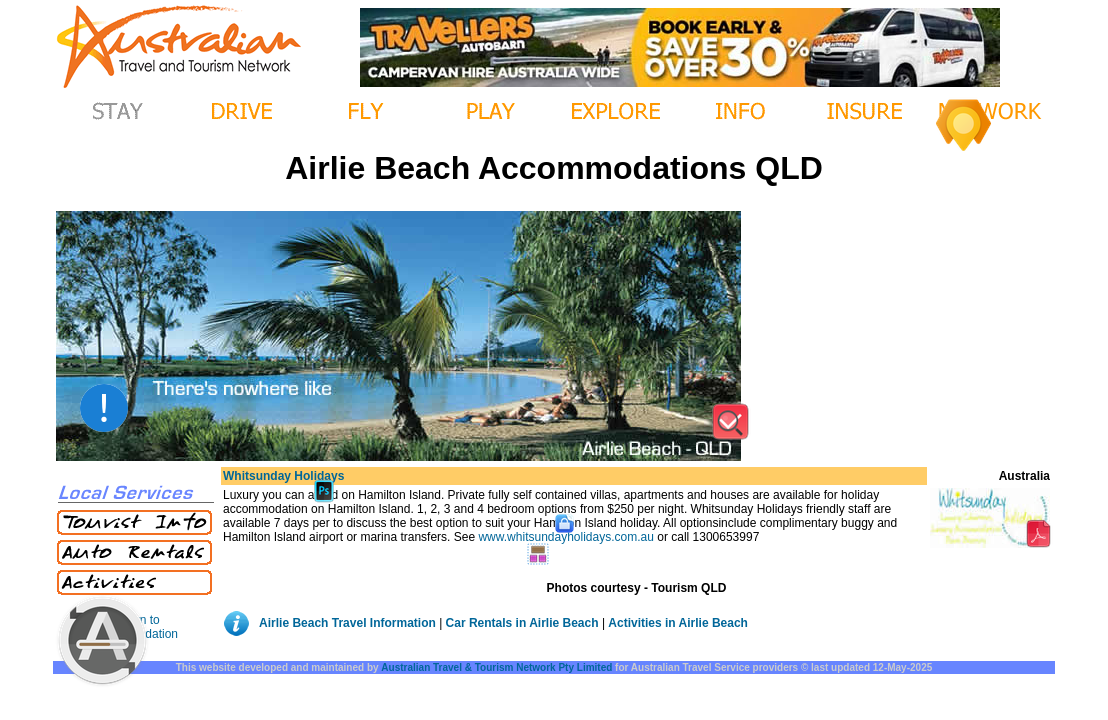  Describe the element at coordinates (564, 523) in the screenshot. I see `open screensaver and lock screen preferences` at that location.